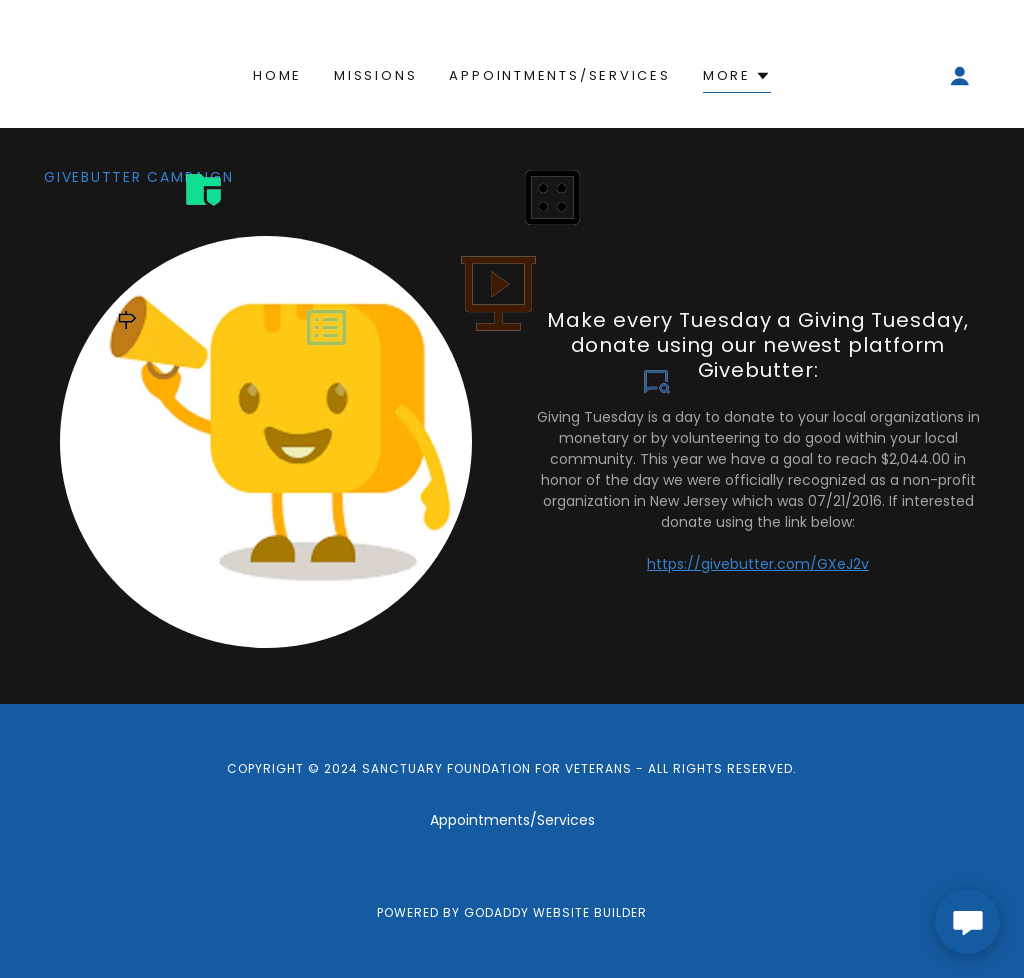  What do you see at coordinates (552, 197) in the screenshot?
I see `randomize or shuffle content` at bounding box center [552, 197].